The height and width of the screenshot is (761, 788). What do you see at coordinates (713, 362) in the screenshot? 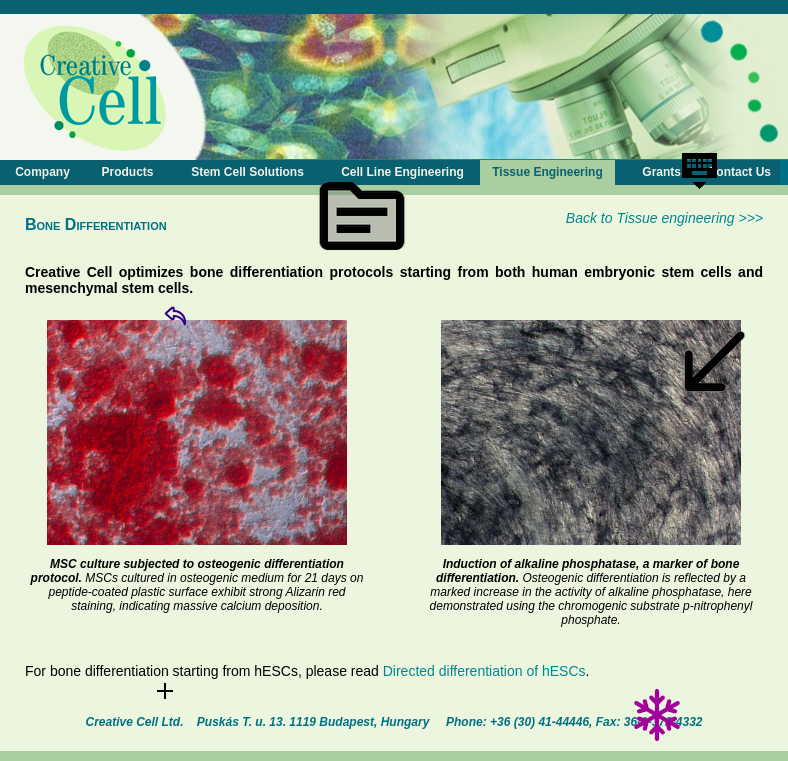
I see `navigate or move southwest on a map` at bounding box center [713, 362].